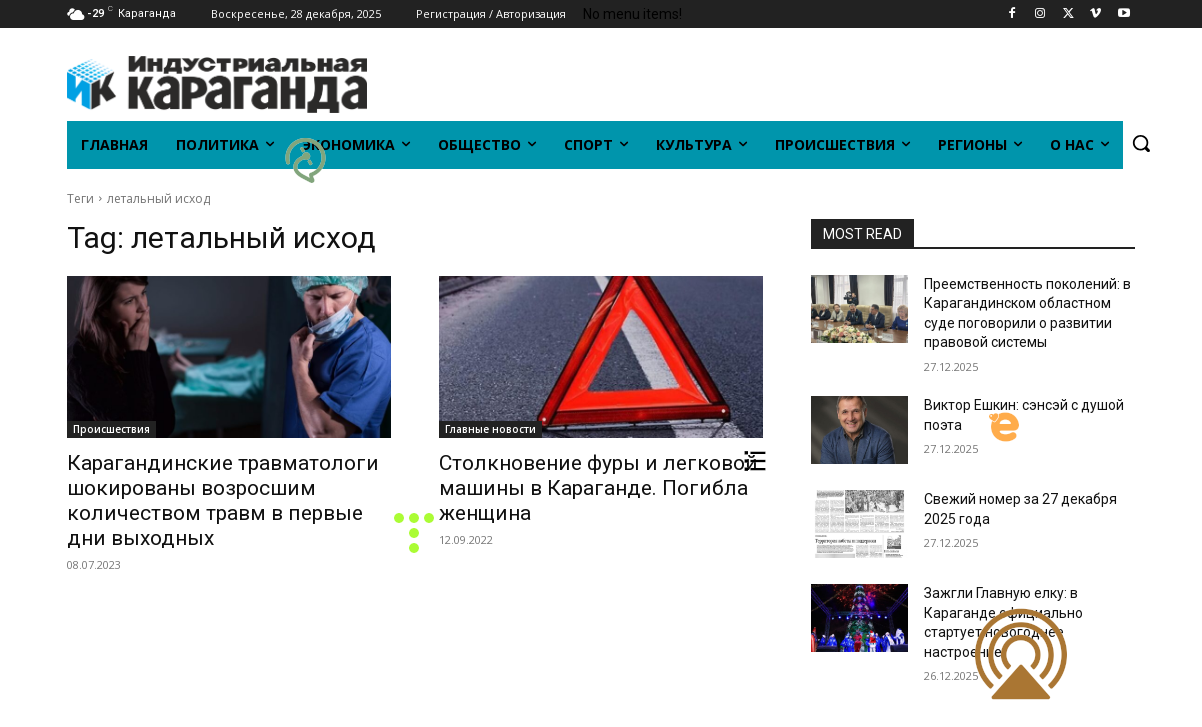 The width and height of the screenshot is (1202, 727). I want to click on view checklist or task list, so click(755, 461).